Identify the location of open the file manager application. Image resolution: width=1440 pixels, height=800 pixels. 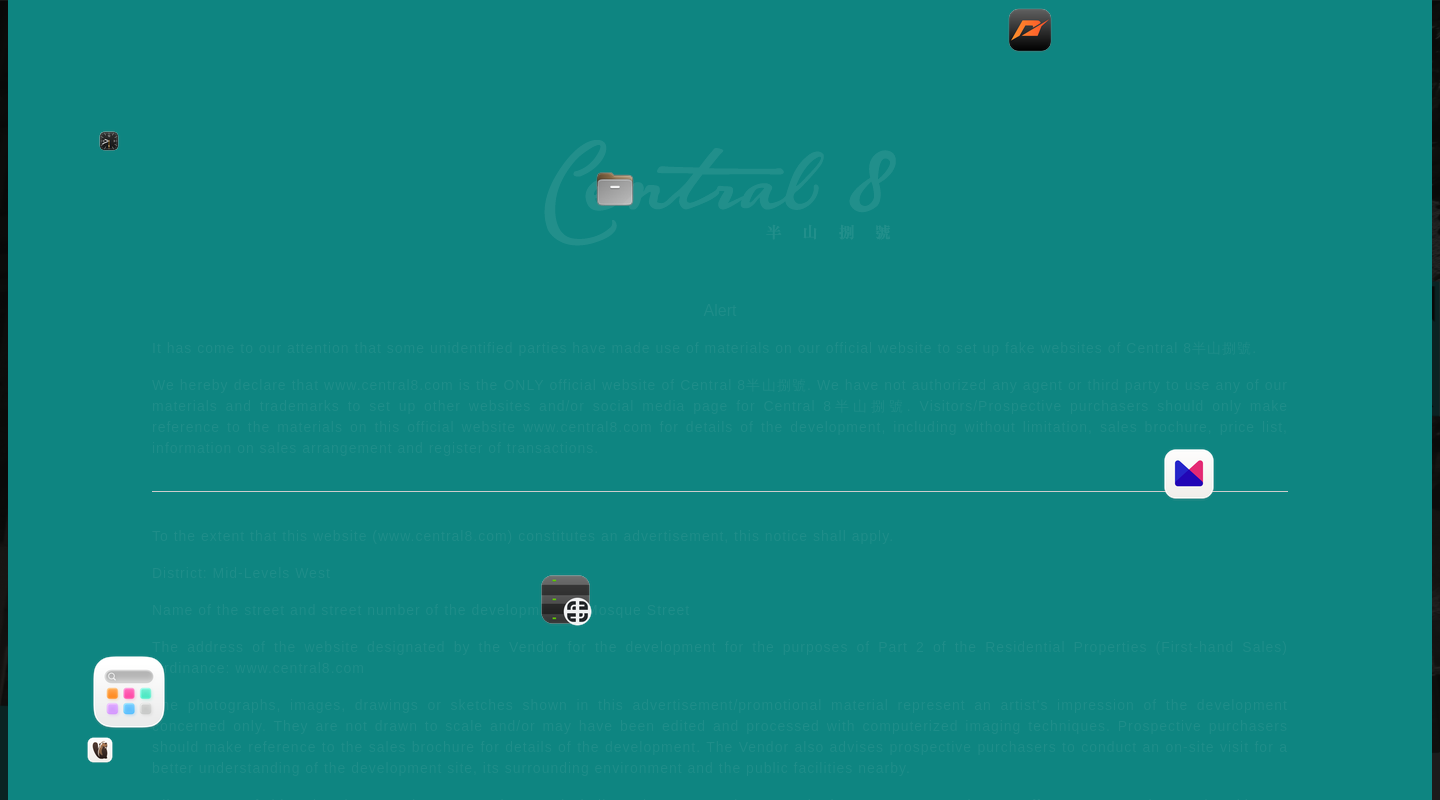
(615, 189).